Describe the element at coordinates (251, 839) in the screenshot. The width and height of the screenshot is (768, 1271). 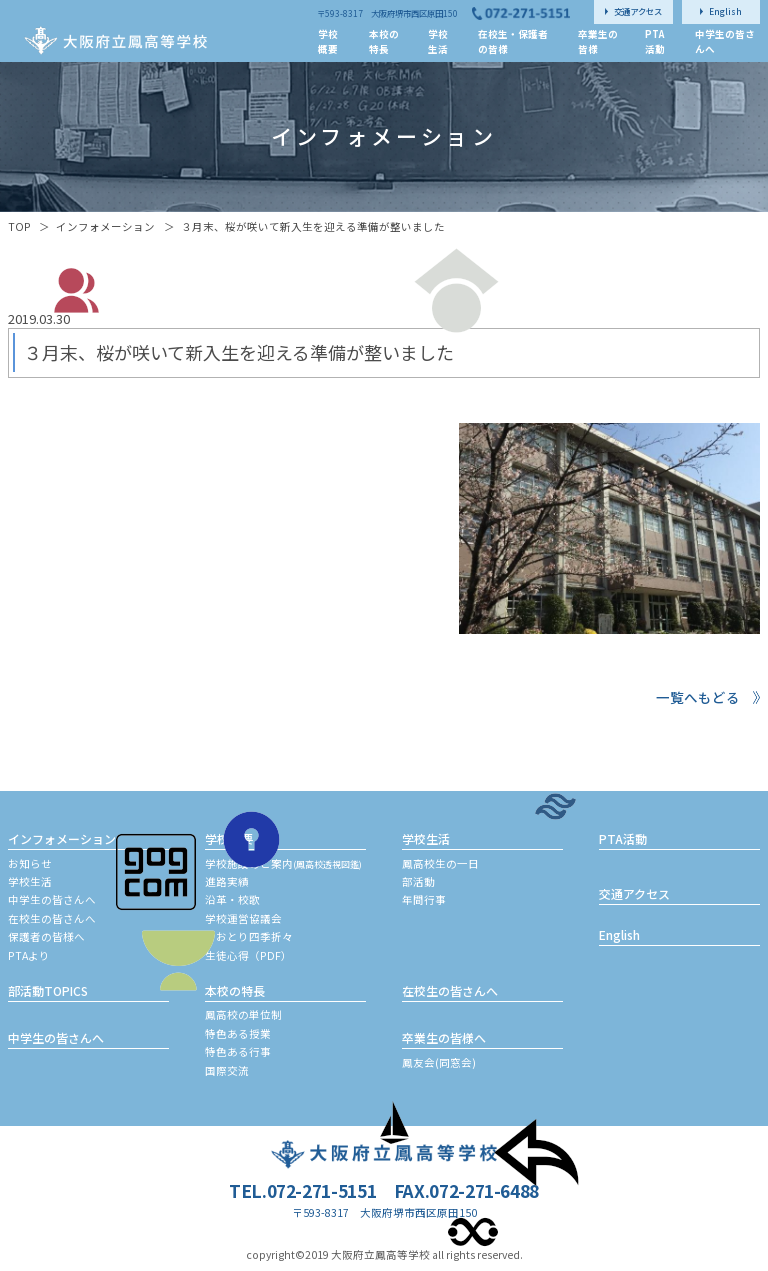
I see `lock or secure a room` at that location.